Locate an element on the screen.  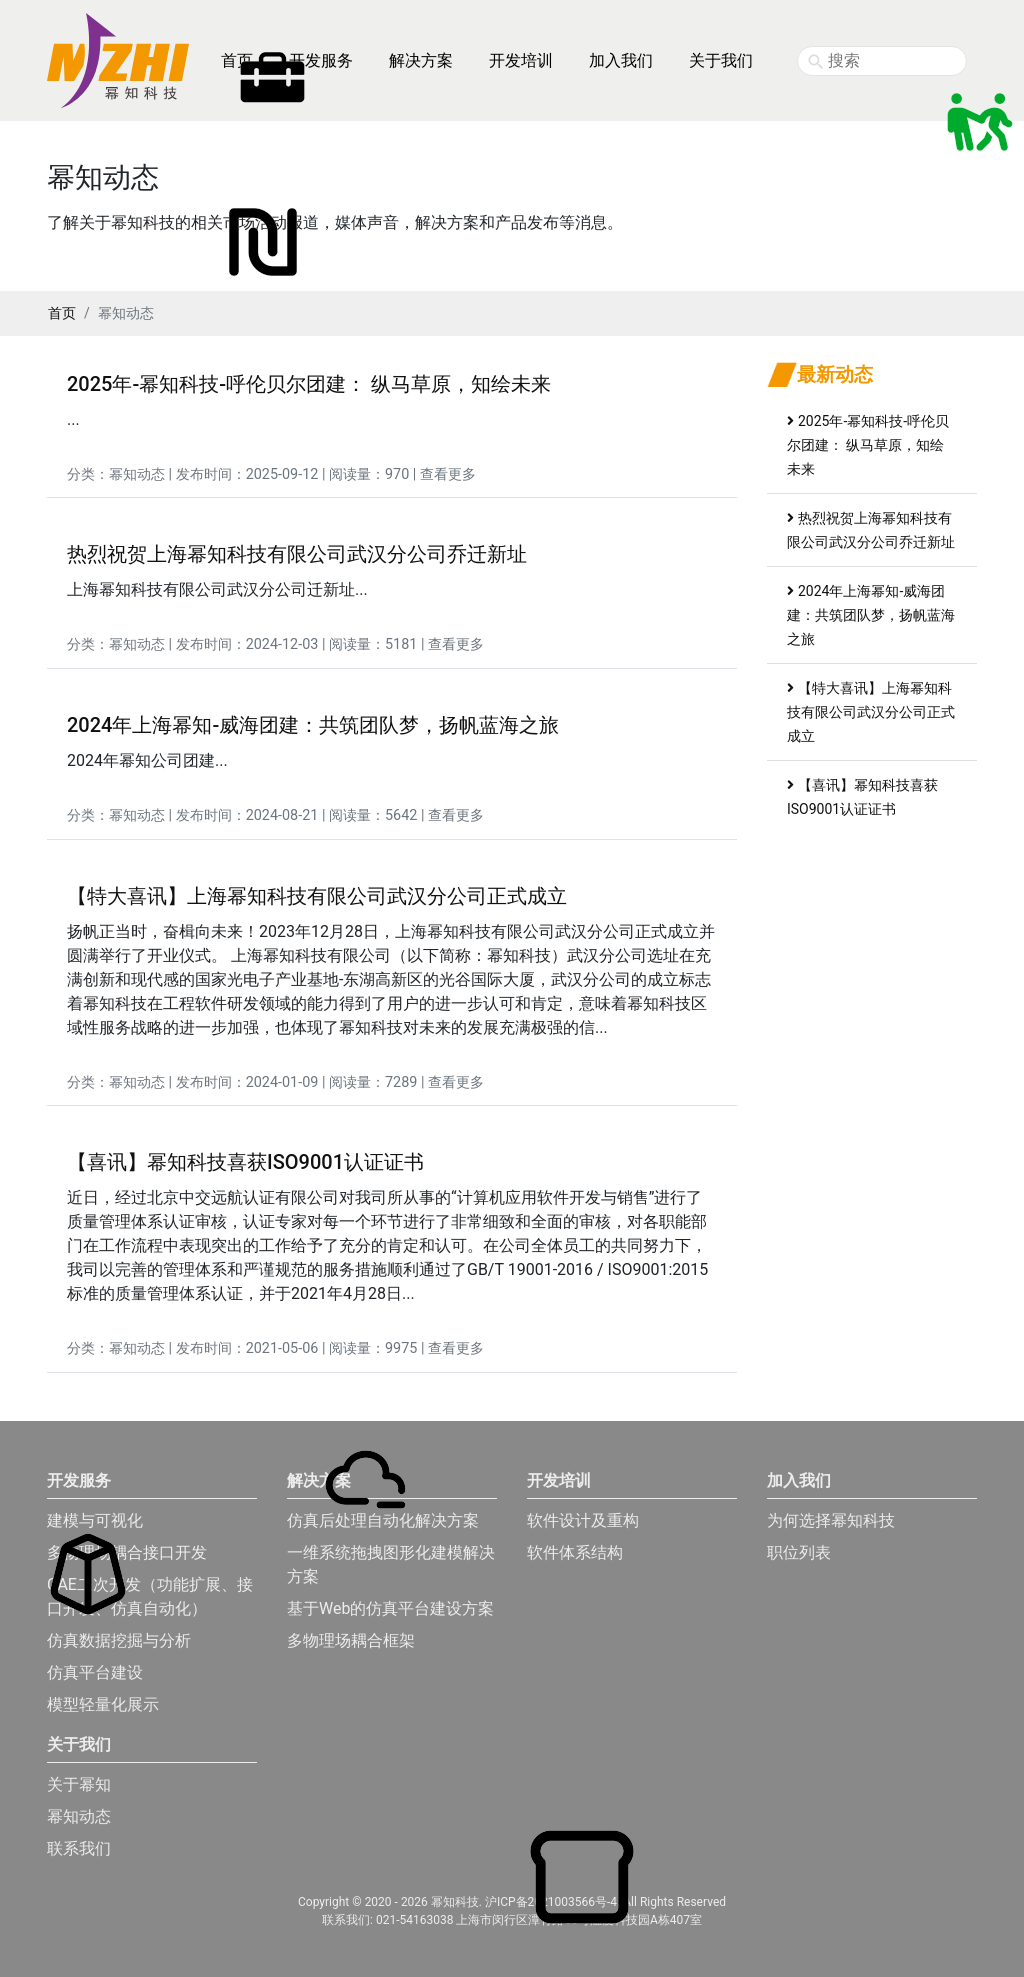
browse bakery or bread products is located at coordinates (582, 1877).